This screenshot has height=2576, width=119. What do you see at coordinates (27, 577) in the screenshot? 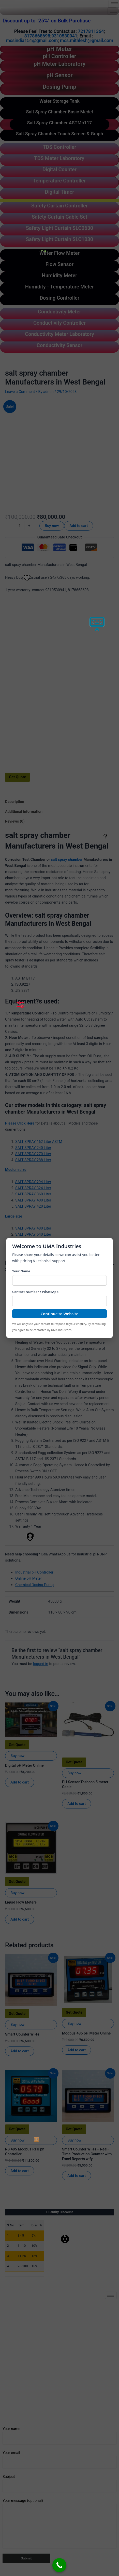
I see `add to favorites` at bounding box center [27, 577].